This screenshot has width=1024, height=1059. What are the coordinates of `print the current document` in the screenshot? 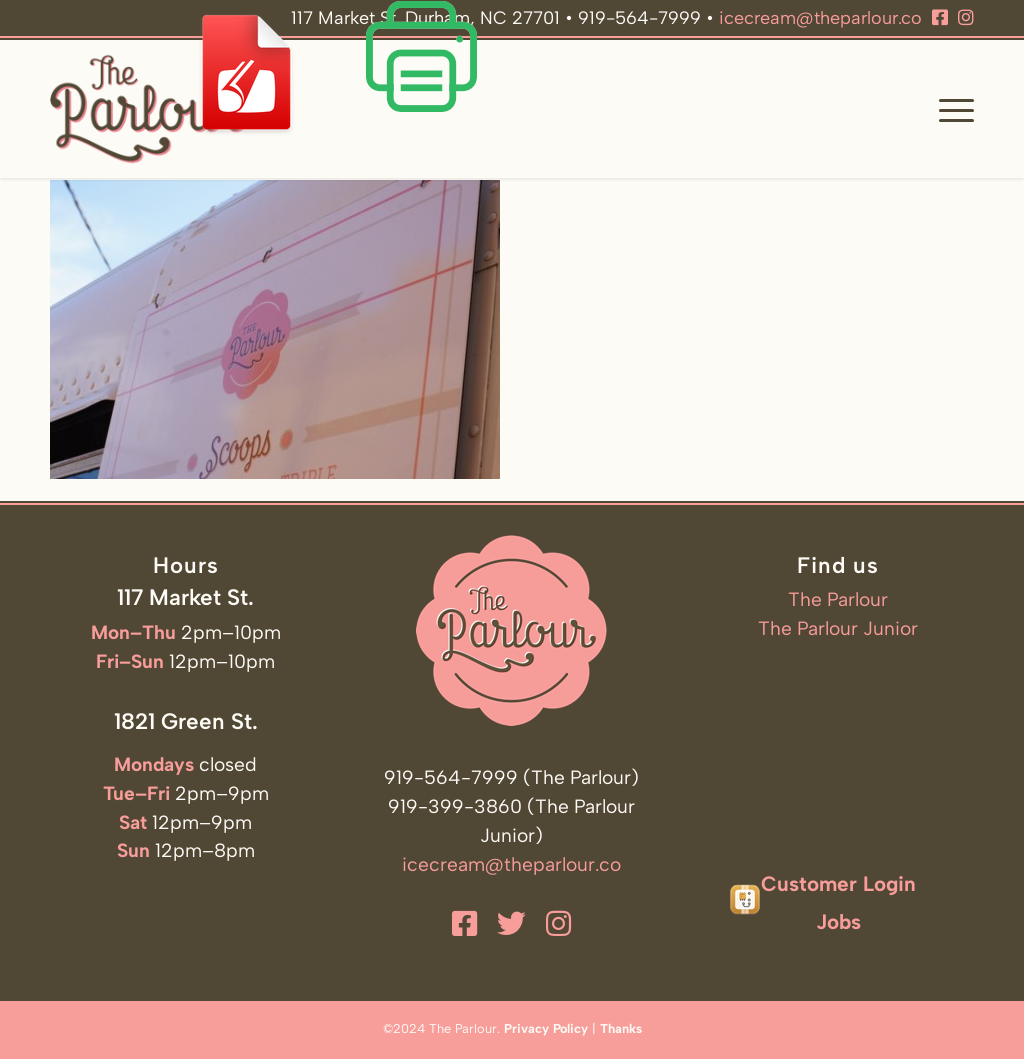 It's located at (421, 56).